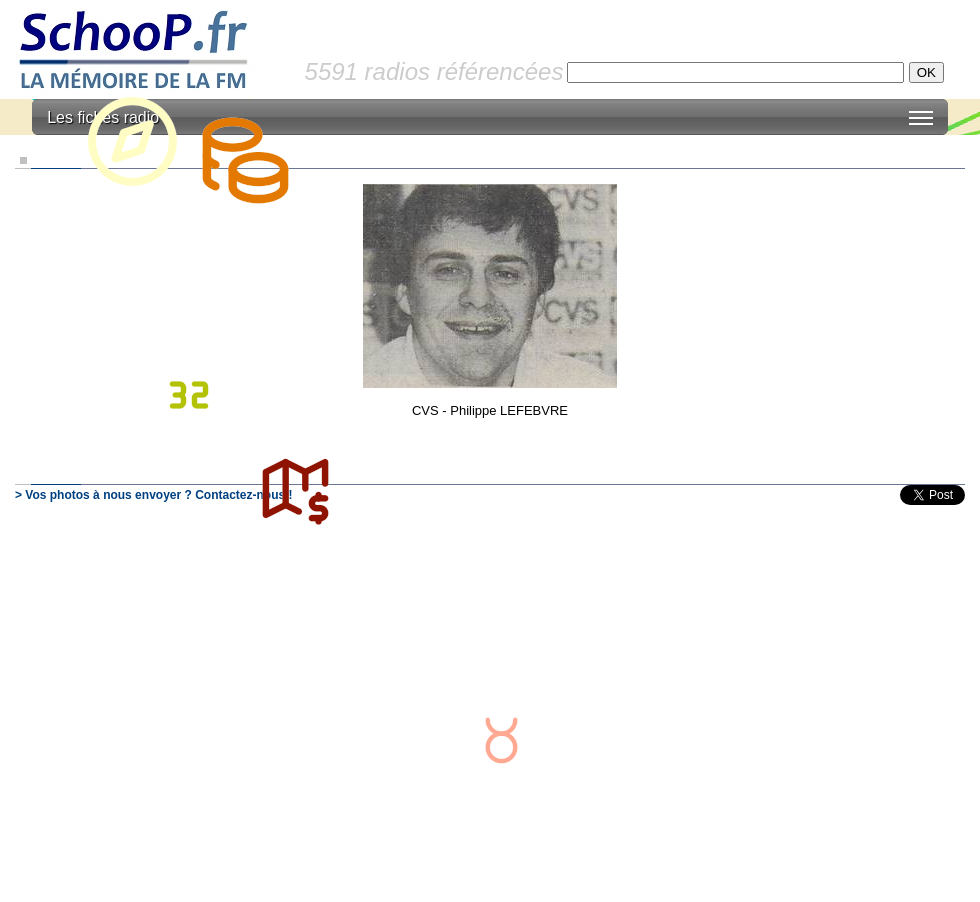 This screenshot has height=902, width=980. What do you see at coordinates (132, 141) in the screenshot?
I see `access navigation or directional features` at bounding box center [132, 141].